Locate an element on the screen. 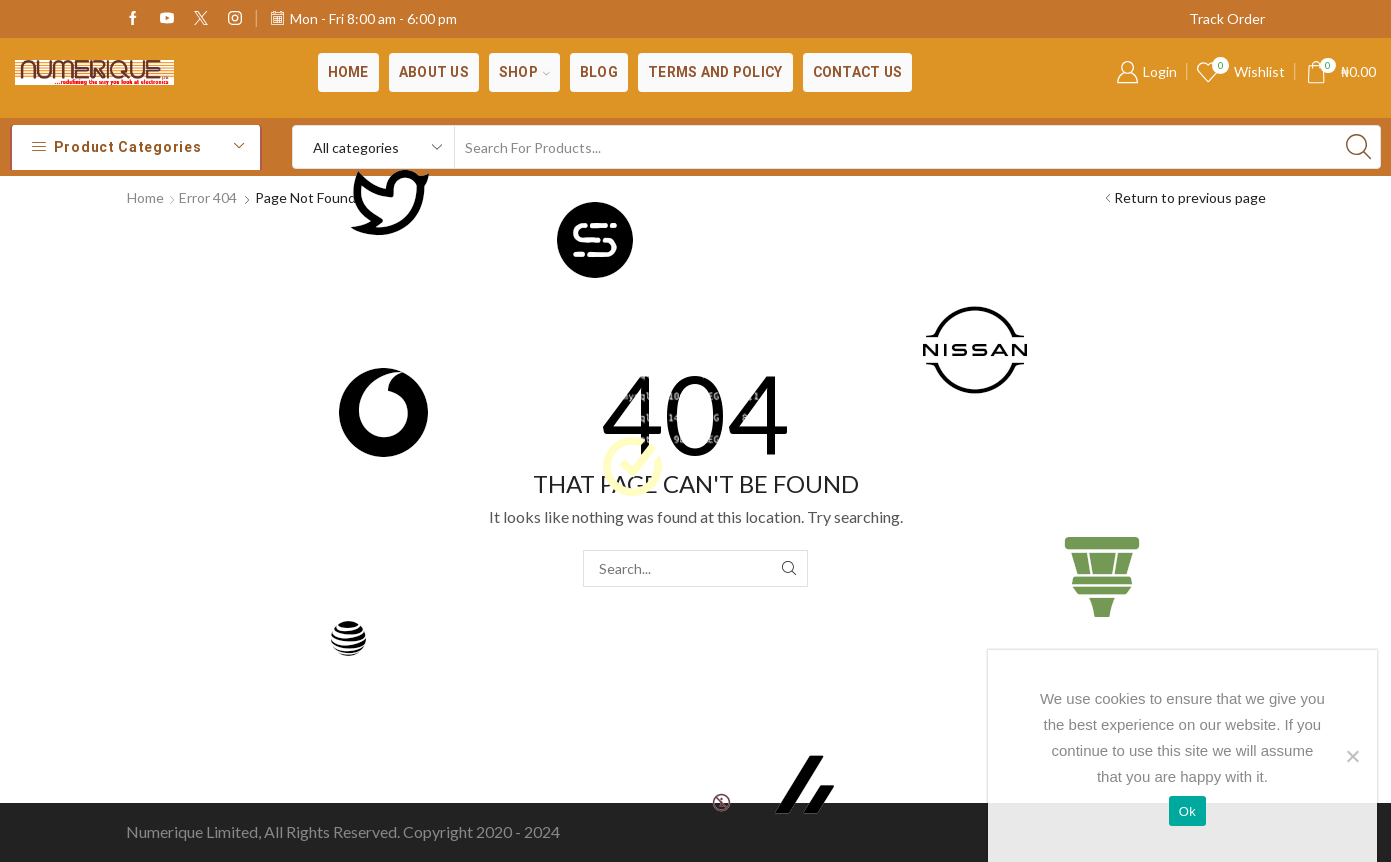 The height and width of the screenshot is (862, 1391). open twitter is located at coordinates (392, 203).